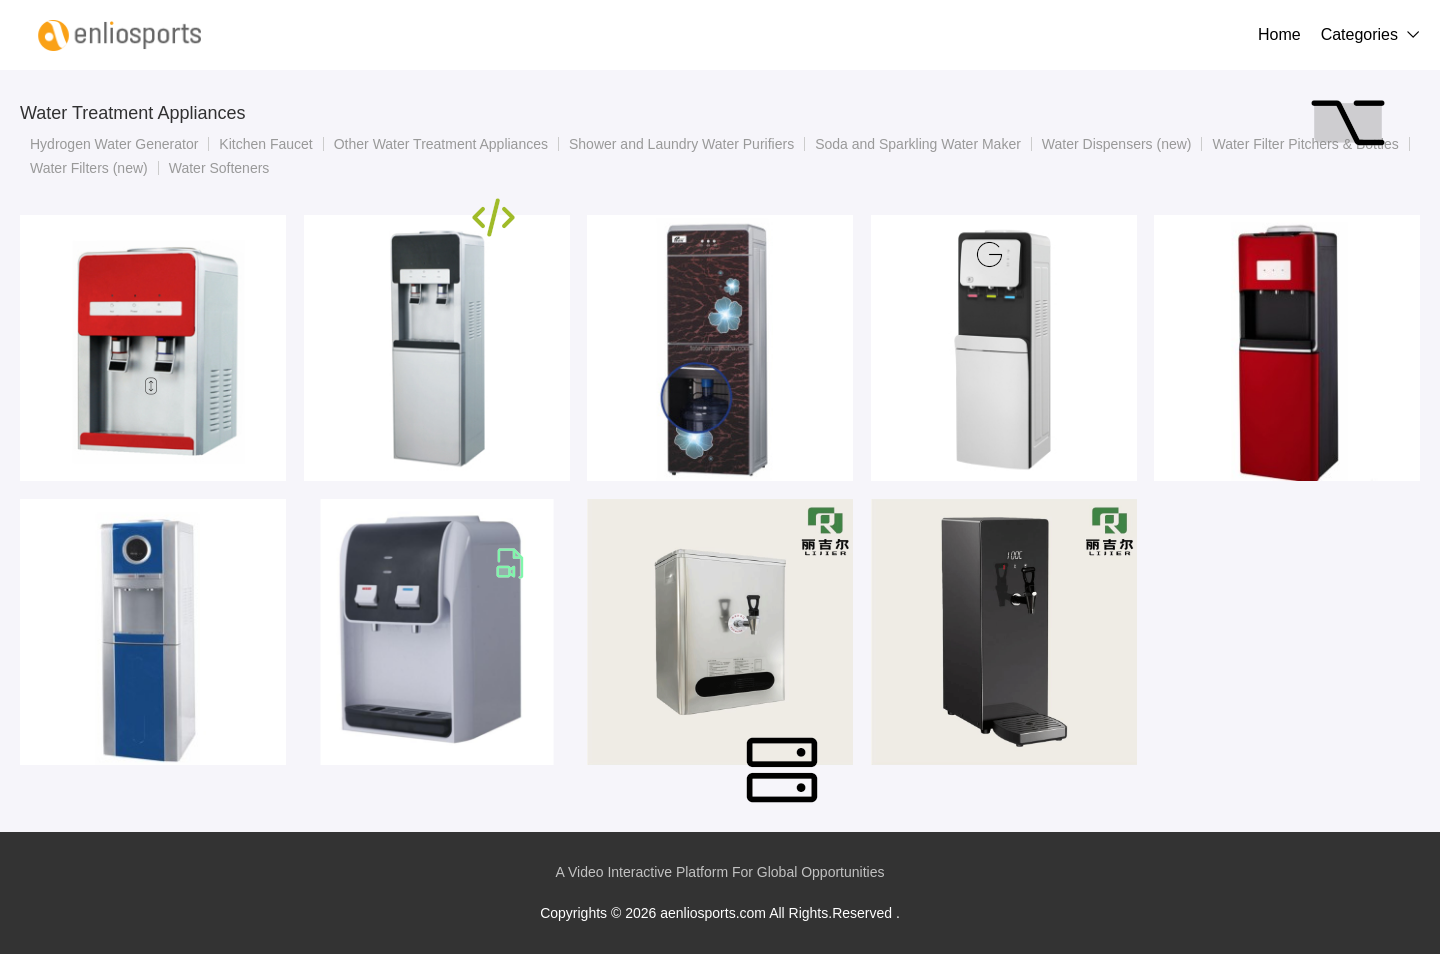  I want to click on access storage or server settings, so click(782, 770).